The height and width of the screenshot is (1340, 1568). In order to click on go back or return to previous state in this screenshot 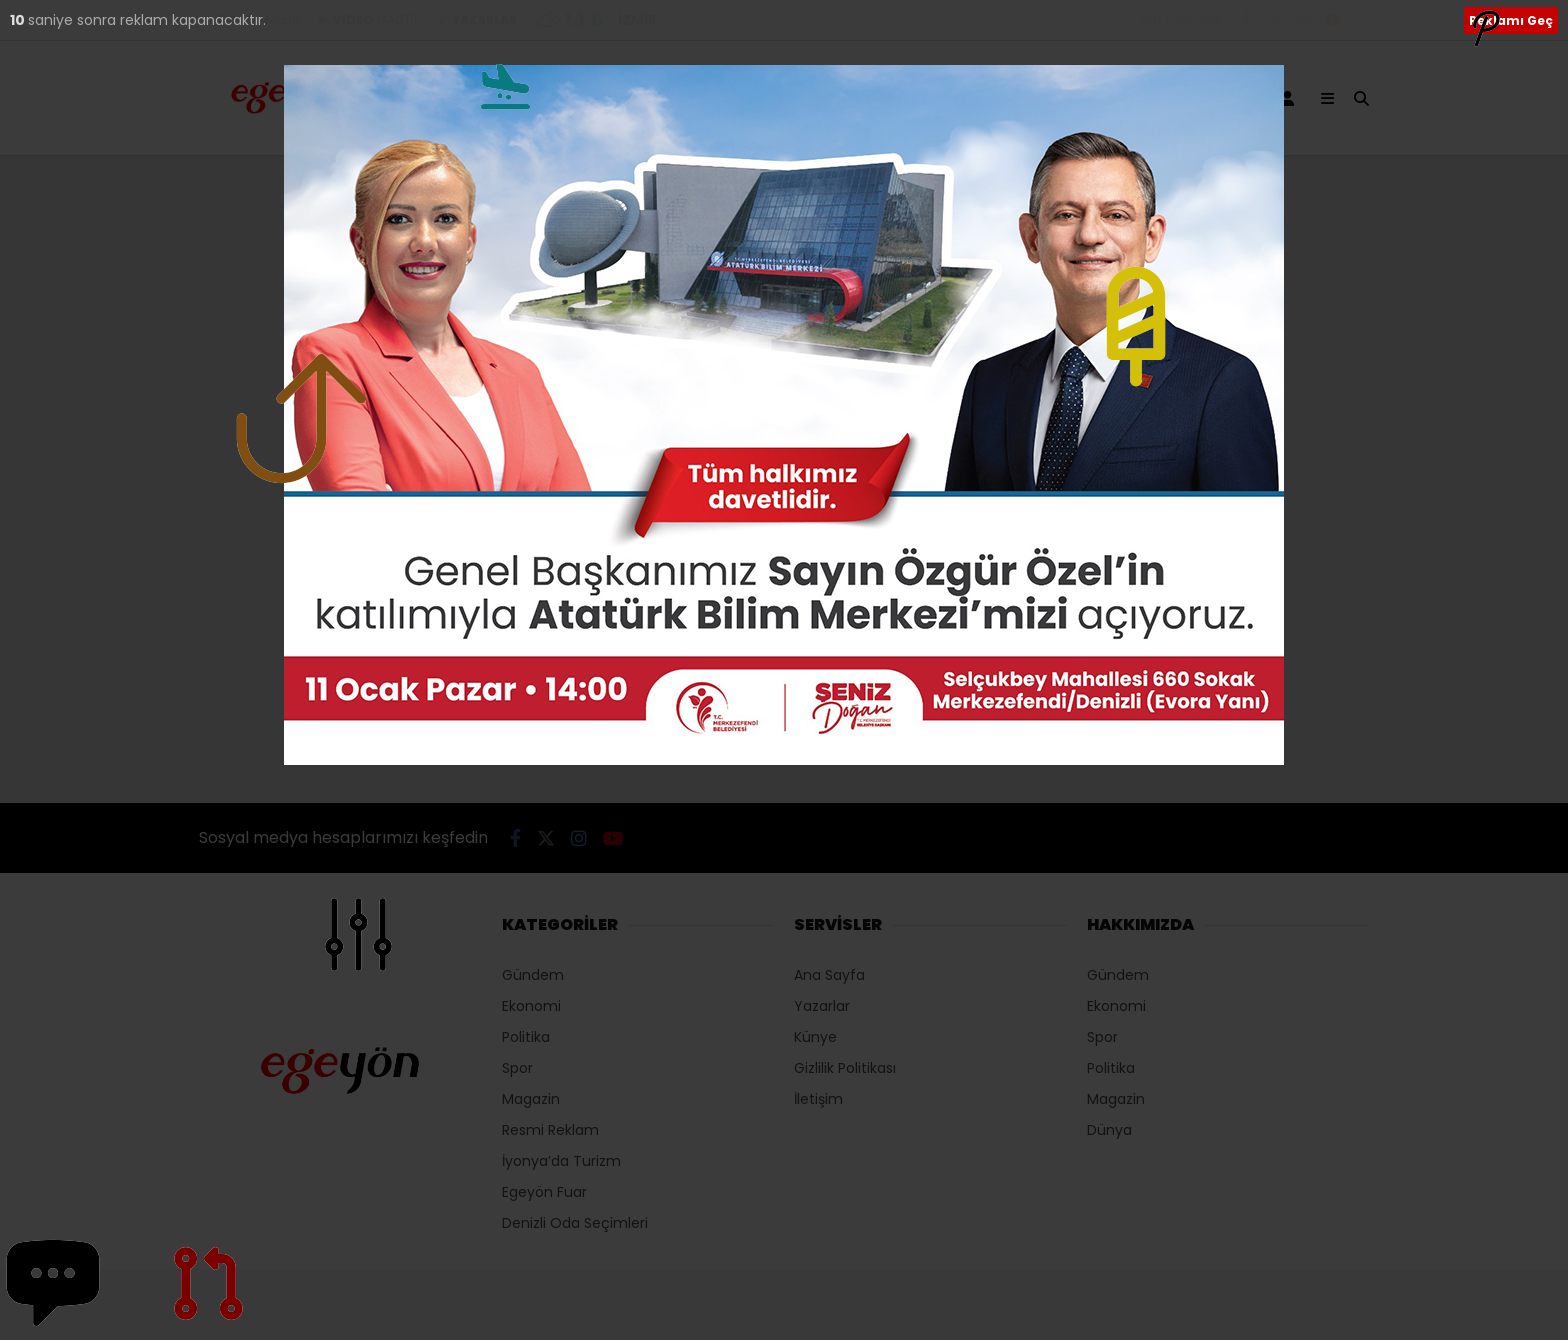, I will do `click(301, 418)`.